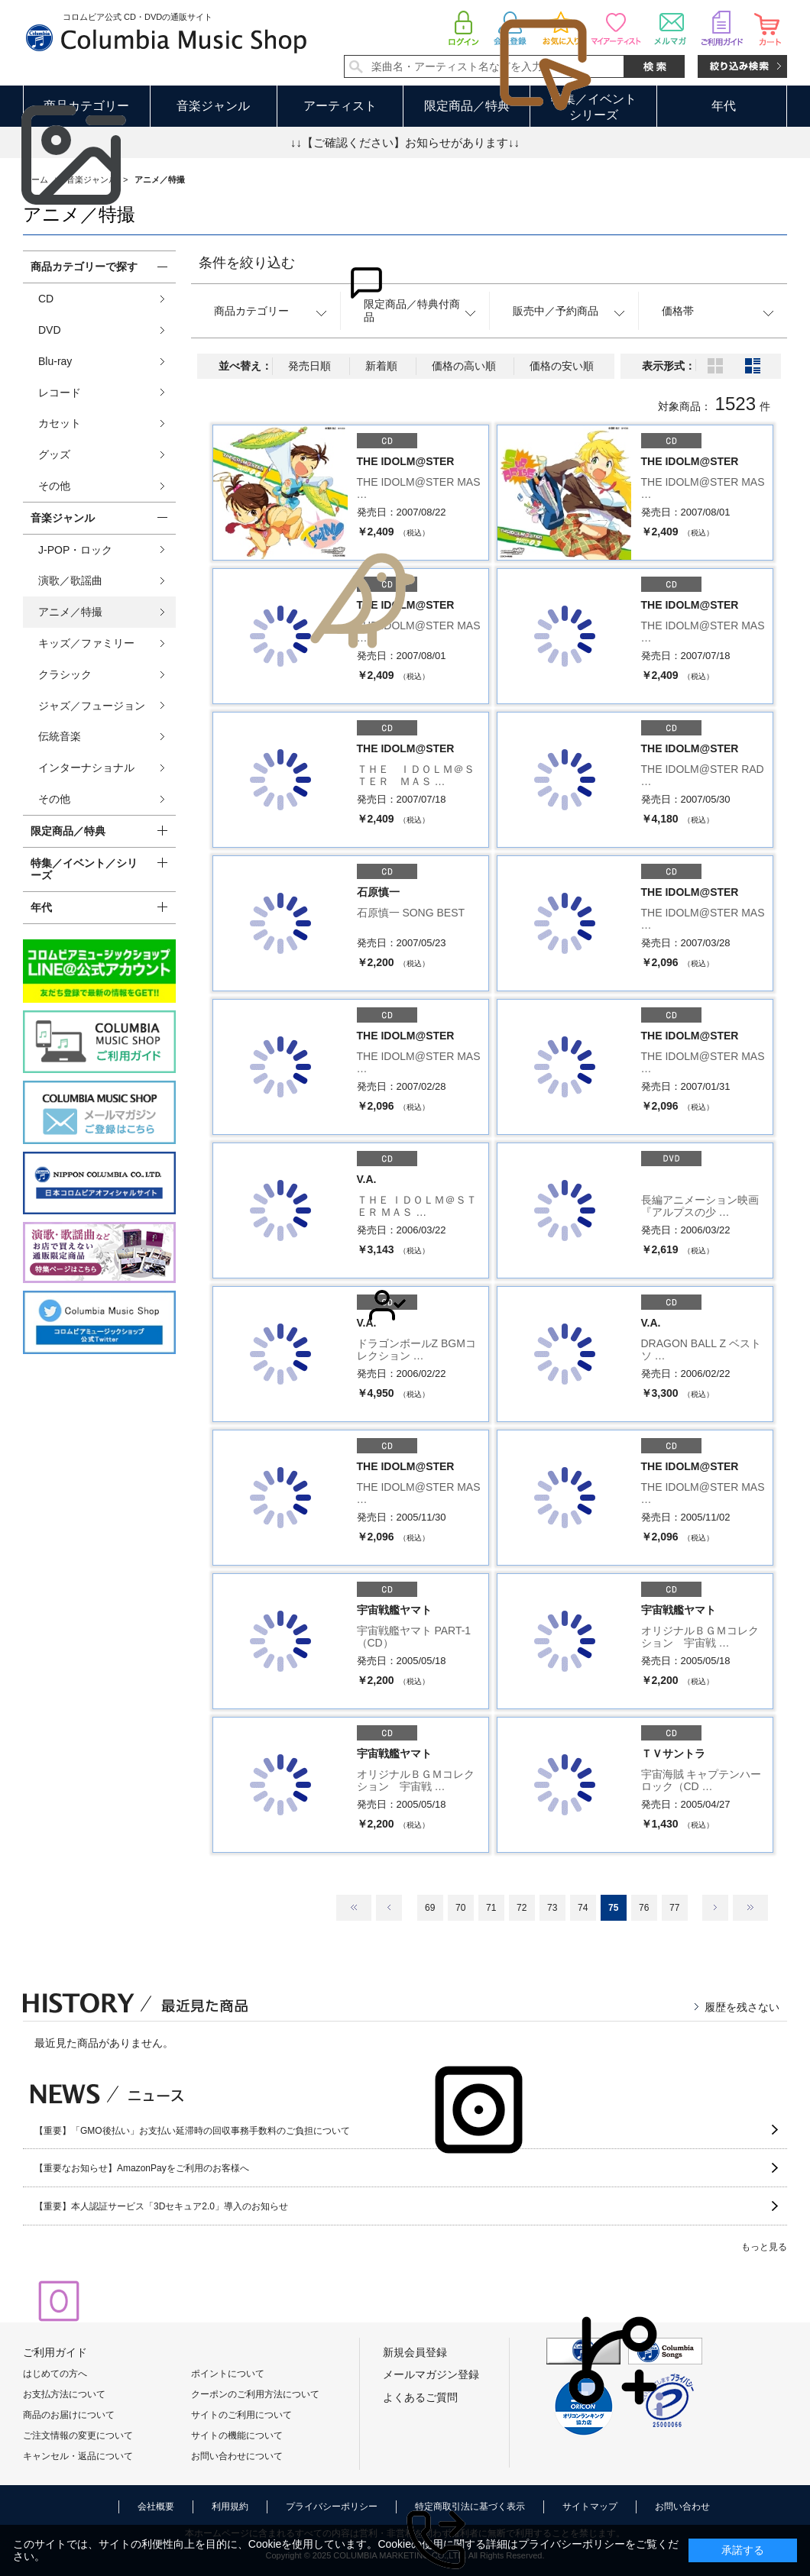 This screenshot has width=810, height=2576. Describe the element at coordinates (543, 63) in the screenshot. I see `select or interact with an element` at that location.